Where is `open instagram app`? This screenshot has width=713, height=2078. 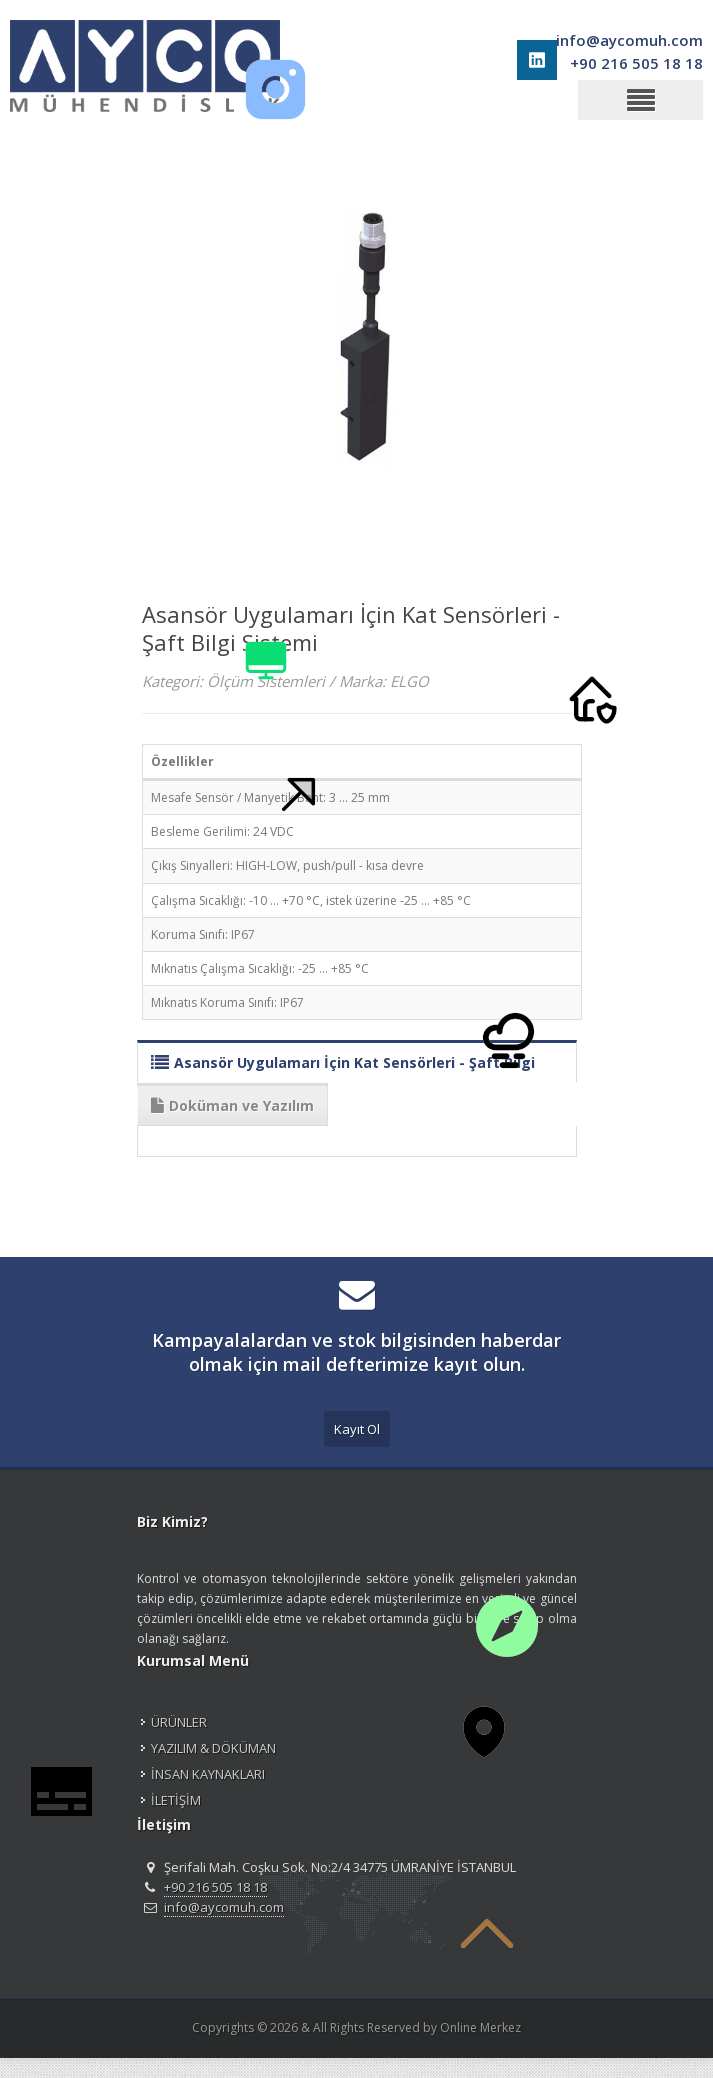 open instagram app is located at coordinates (275, 89).